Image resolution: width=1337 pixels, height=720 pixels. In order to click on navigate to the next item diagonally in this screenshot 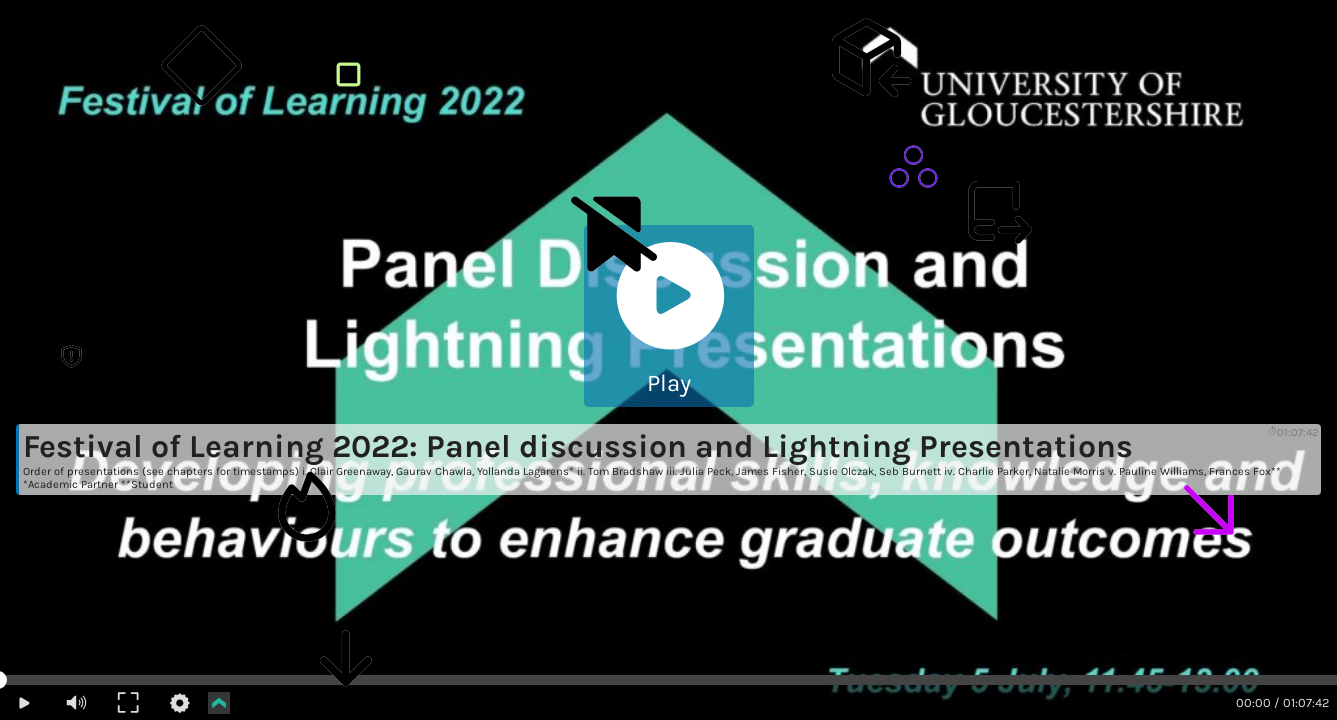, I will do `click(1207, 508)`.